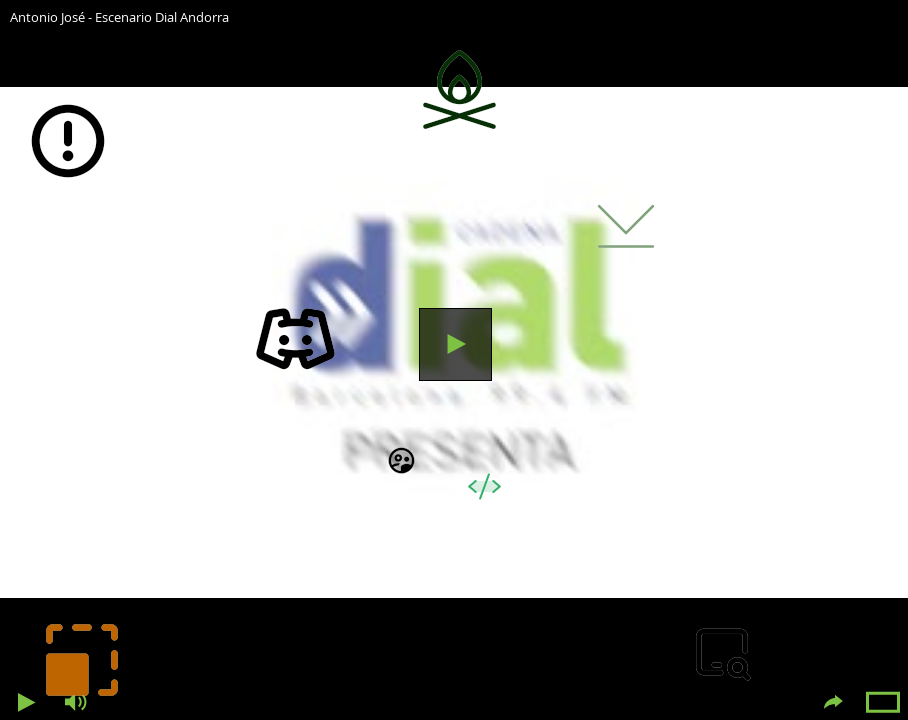 This screenshot has height=720, width=908. Describe the element at coordinates (295, 337) in the screenshot. I see `open Discord` at that location.